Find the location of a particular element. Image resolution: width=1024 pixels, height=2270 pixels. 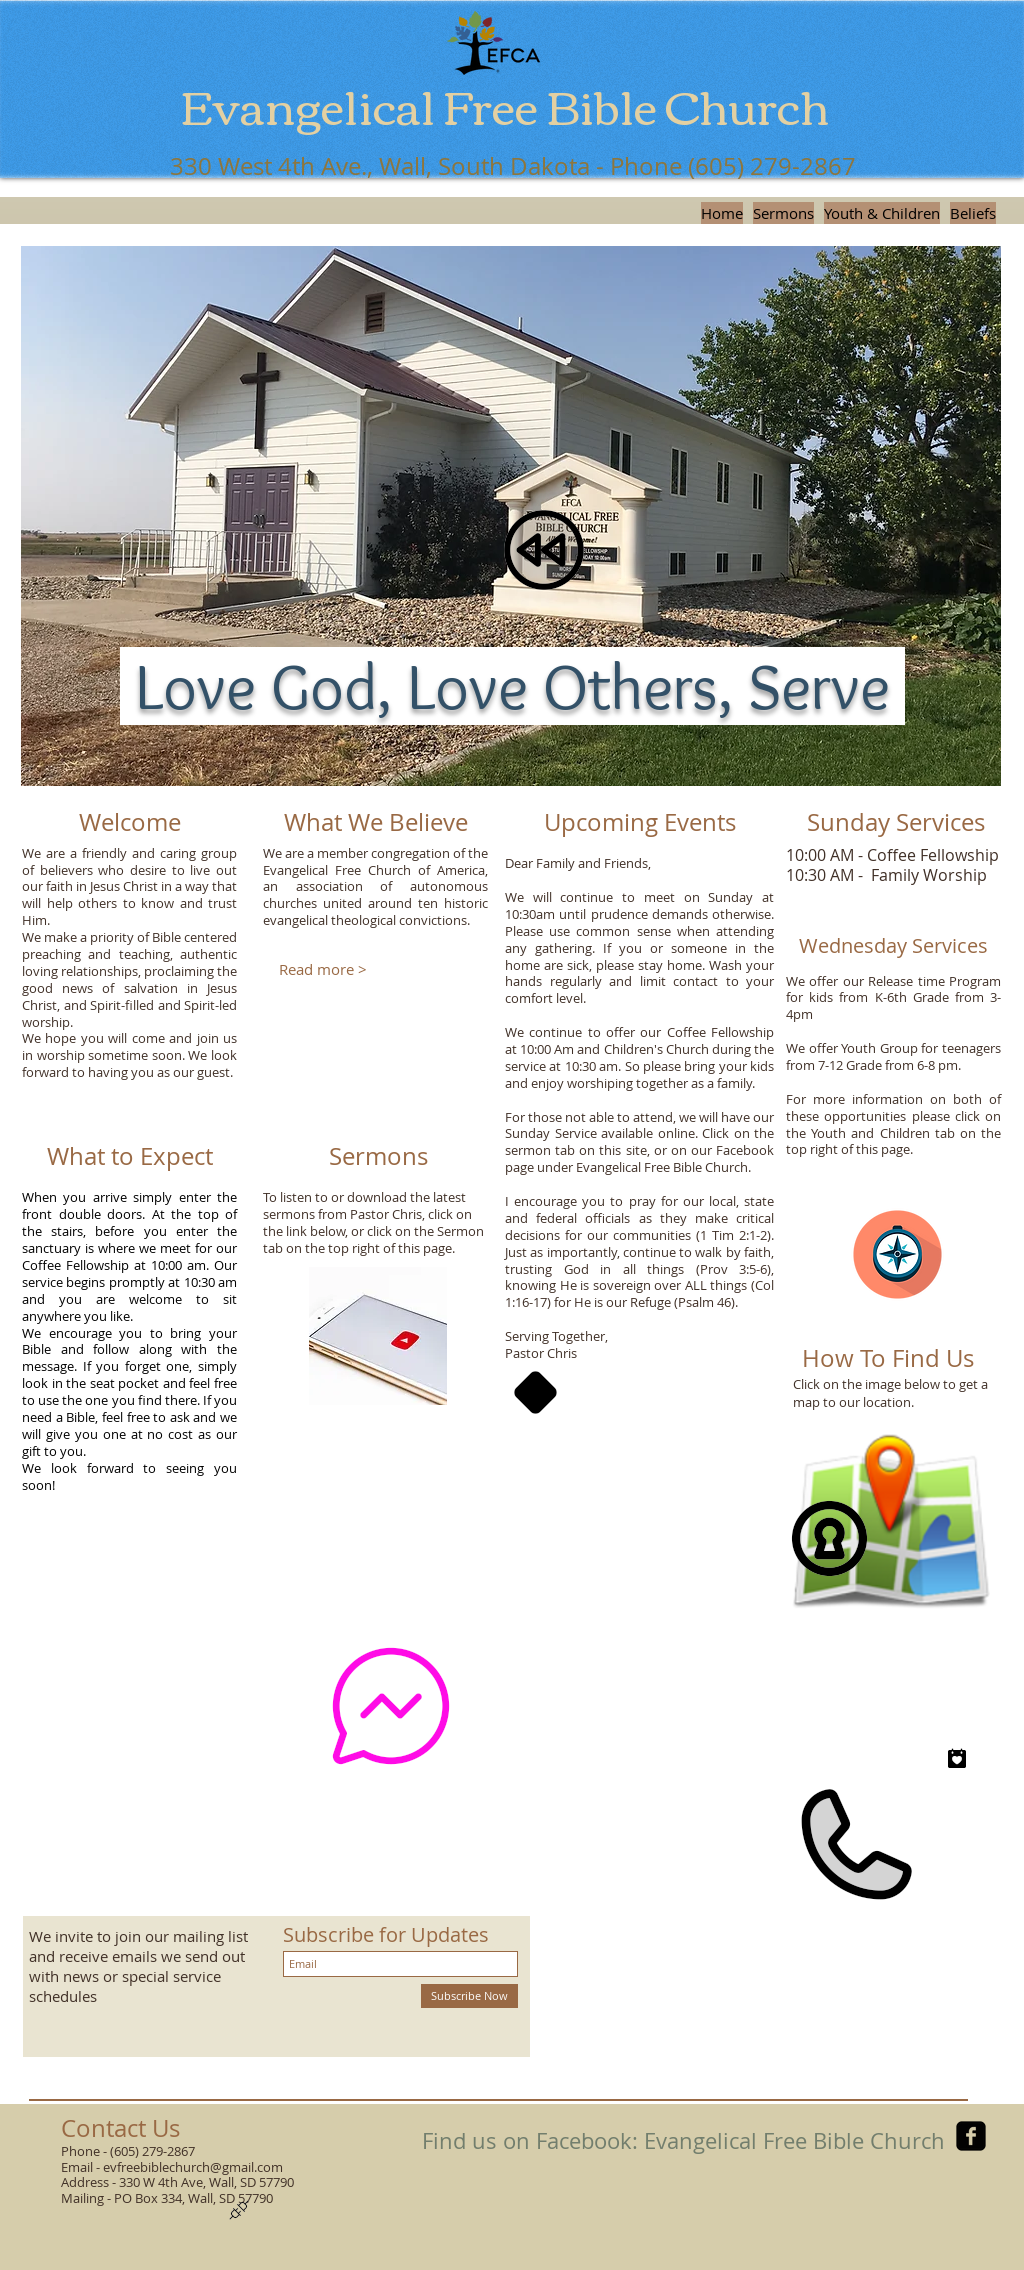

rewind or skip backward in media playback is located at coordinates (544, 550).